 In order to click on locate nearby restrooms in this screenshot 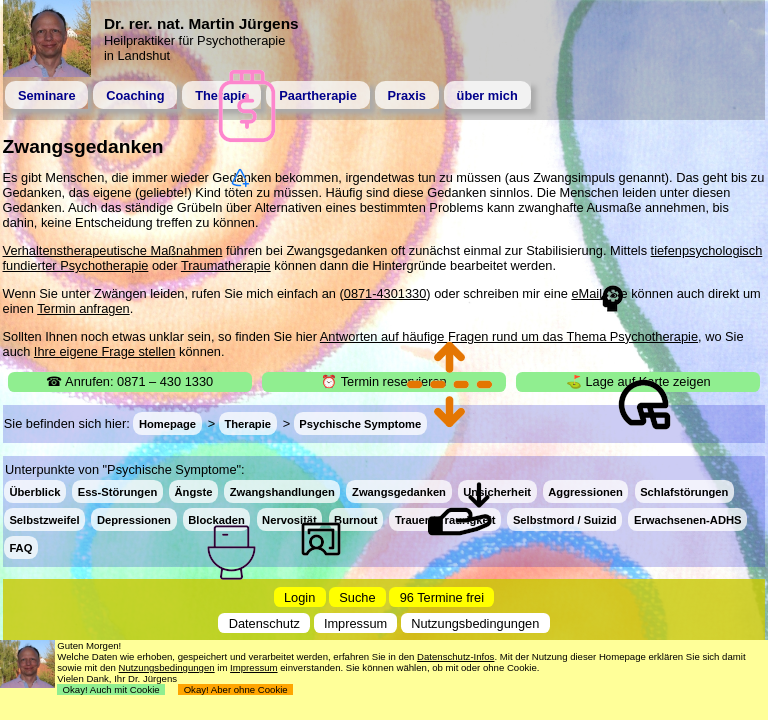, I will do `click(231, 551)`.